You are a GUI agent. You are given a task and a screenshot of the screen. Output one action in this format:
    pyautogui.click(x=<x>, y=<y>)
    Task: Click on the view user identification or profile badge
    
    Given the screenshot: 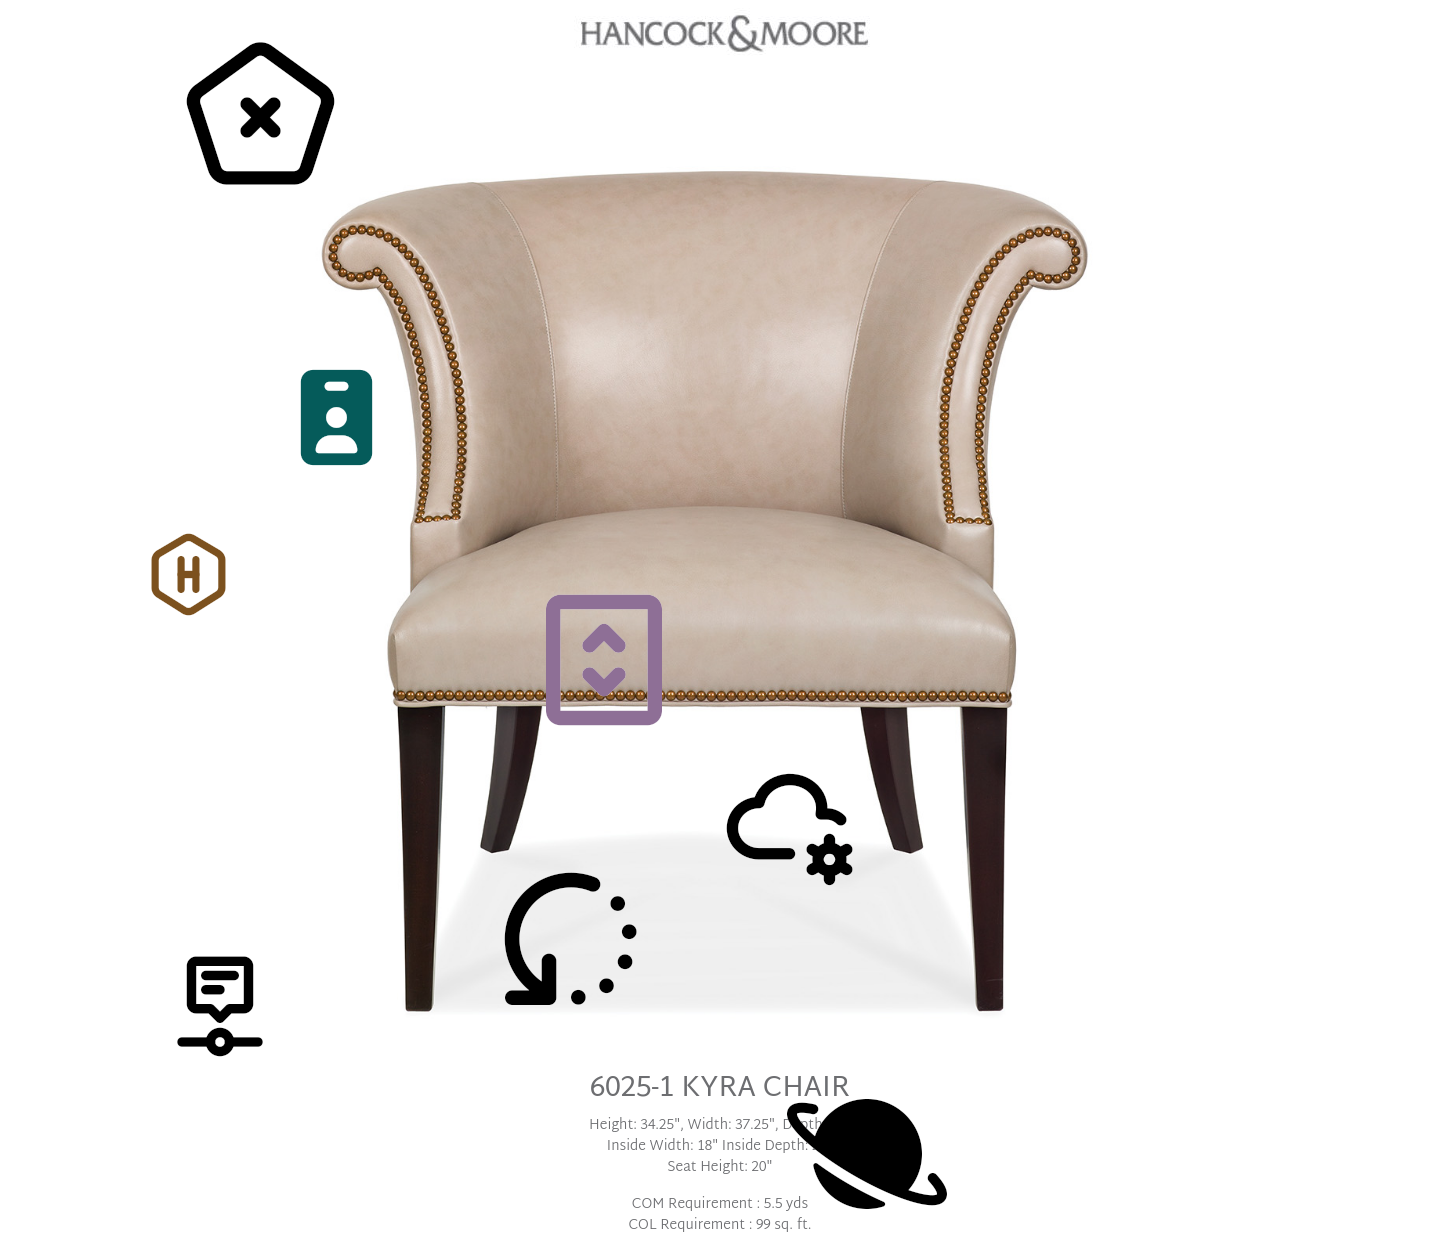 What is the action you would take?
    pyautogui.click(x=336, y=417)
    